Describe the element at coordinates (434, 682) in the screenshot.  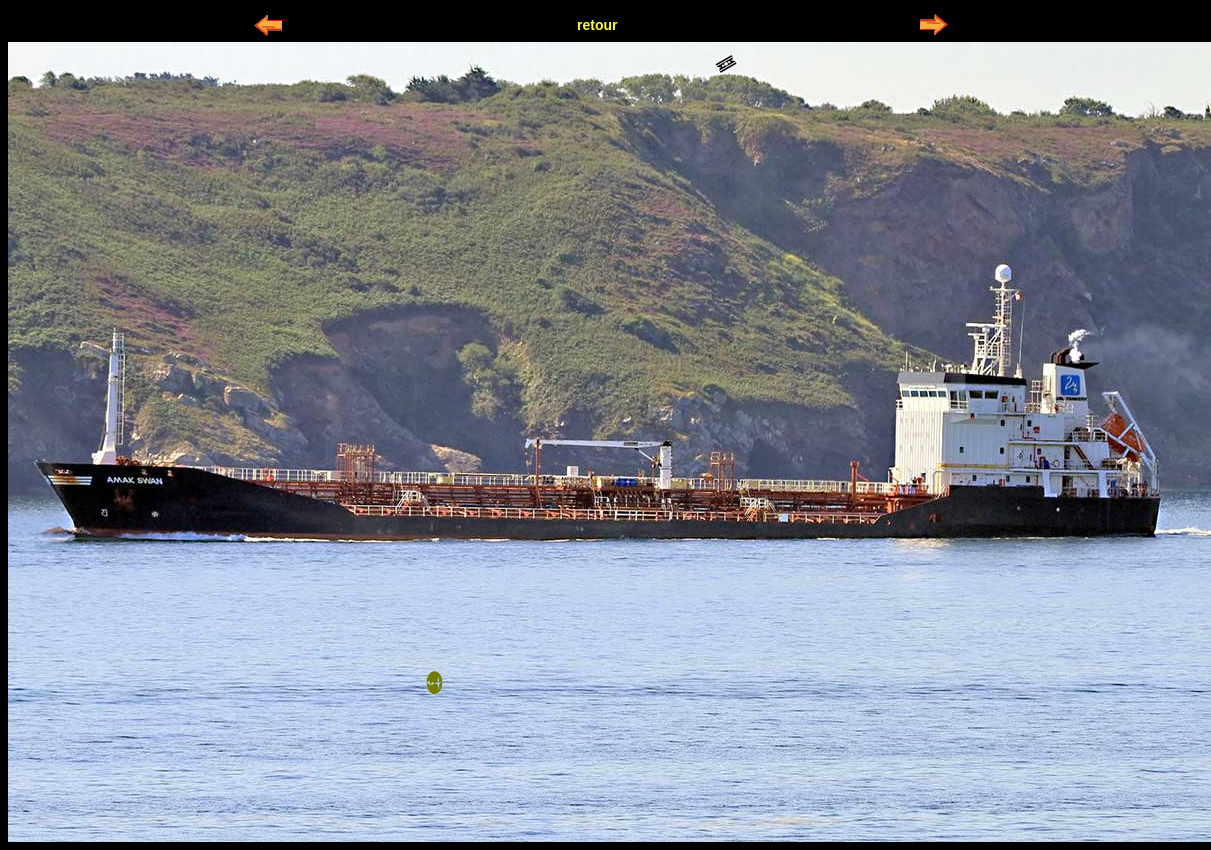
I see `select a cyclops or one-eyed character` at that location.